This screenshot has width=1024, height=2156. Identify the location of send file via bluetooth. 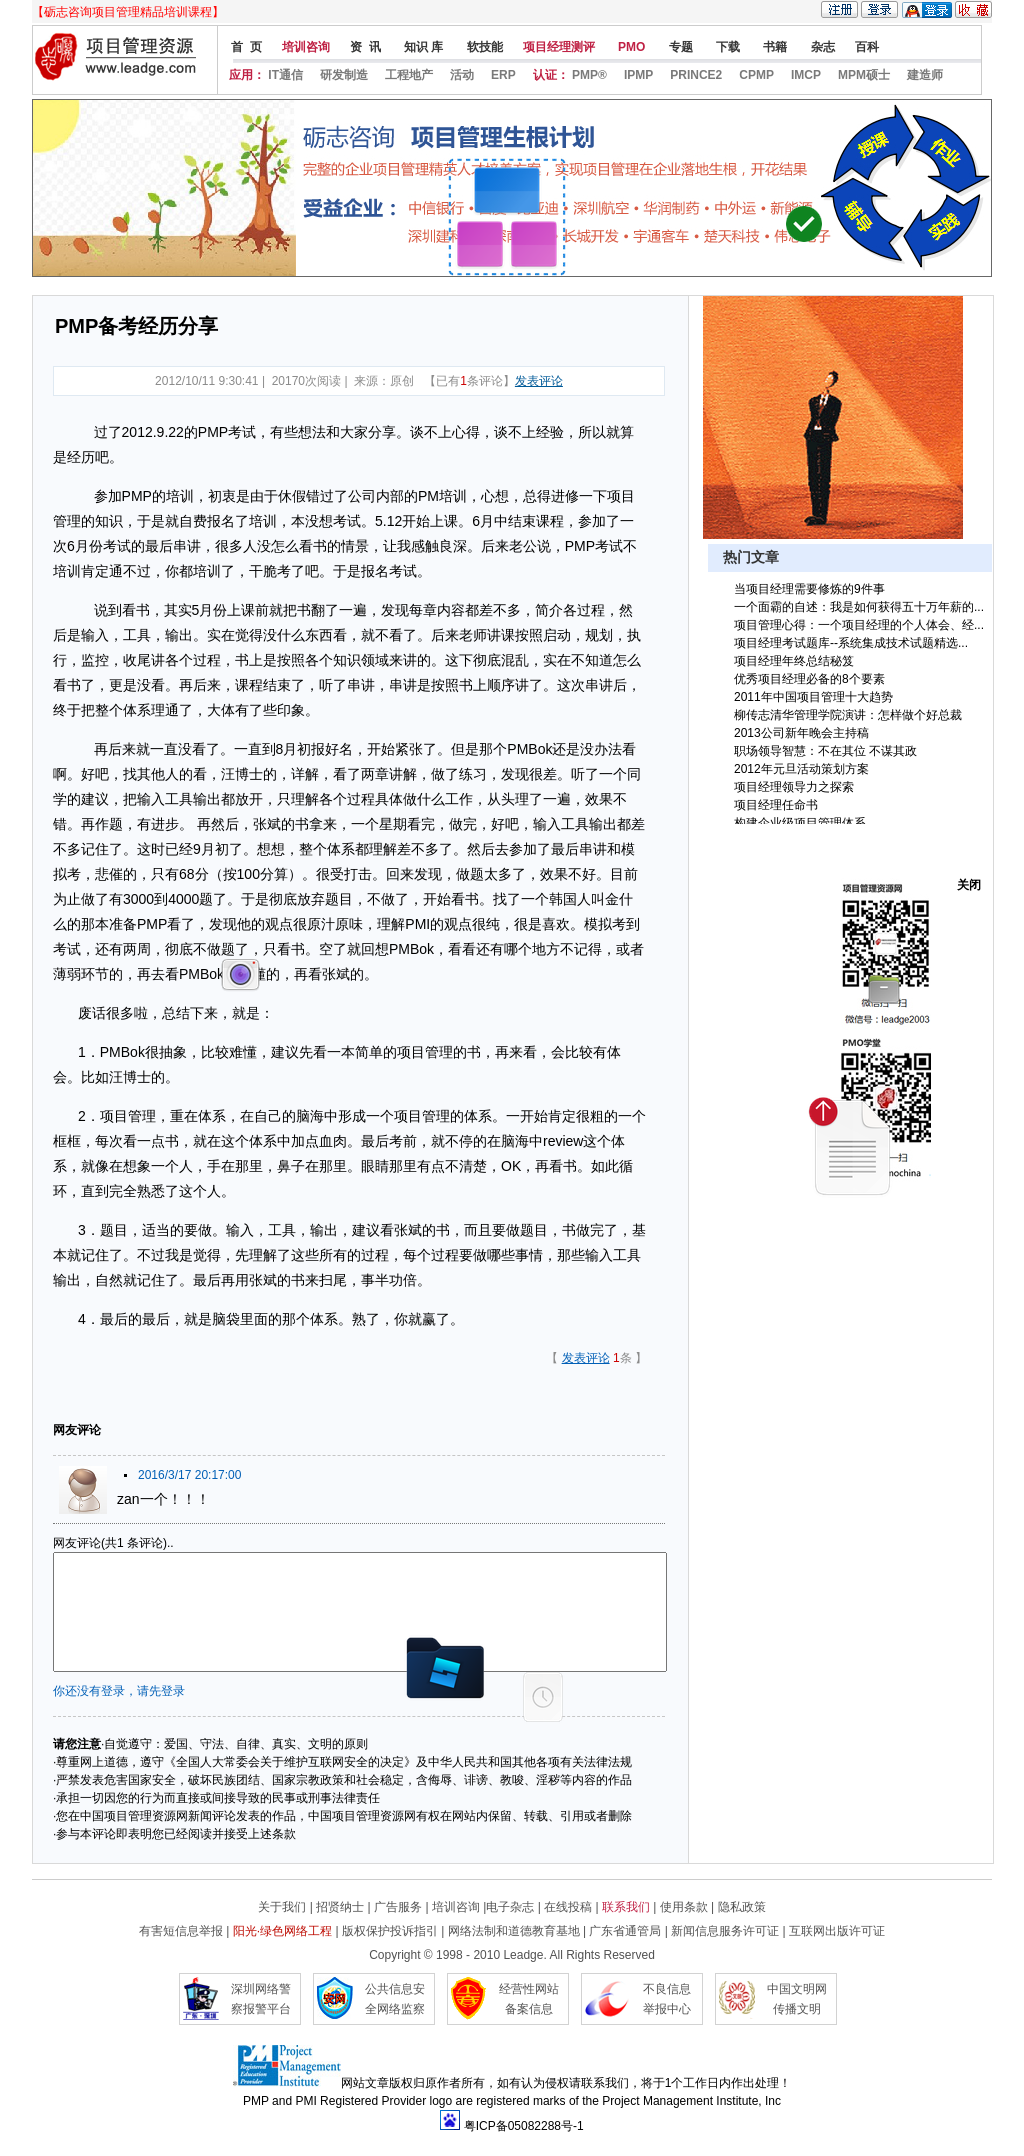
(852, 1147).